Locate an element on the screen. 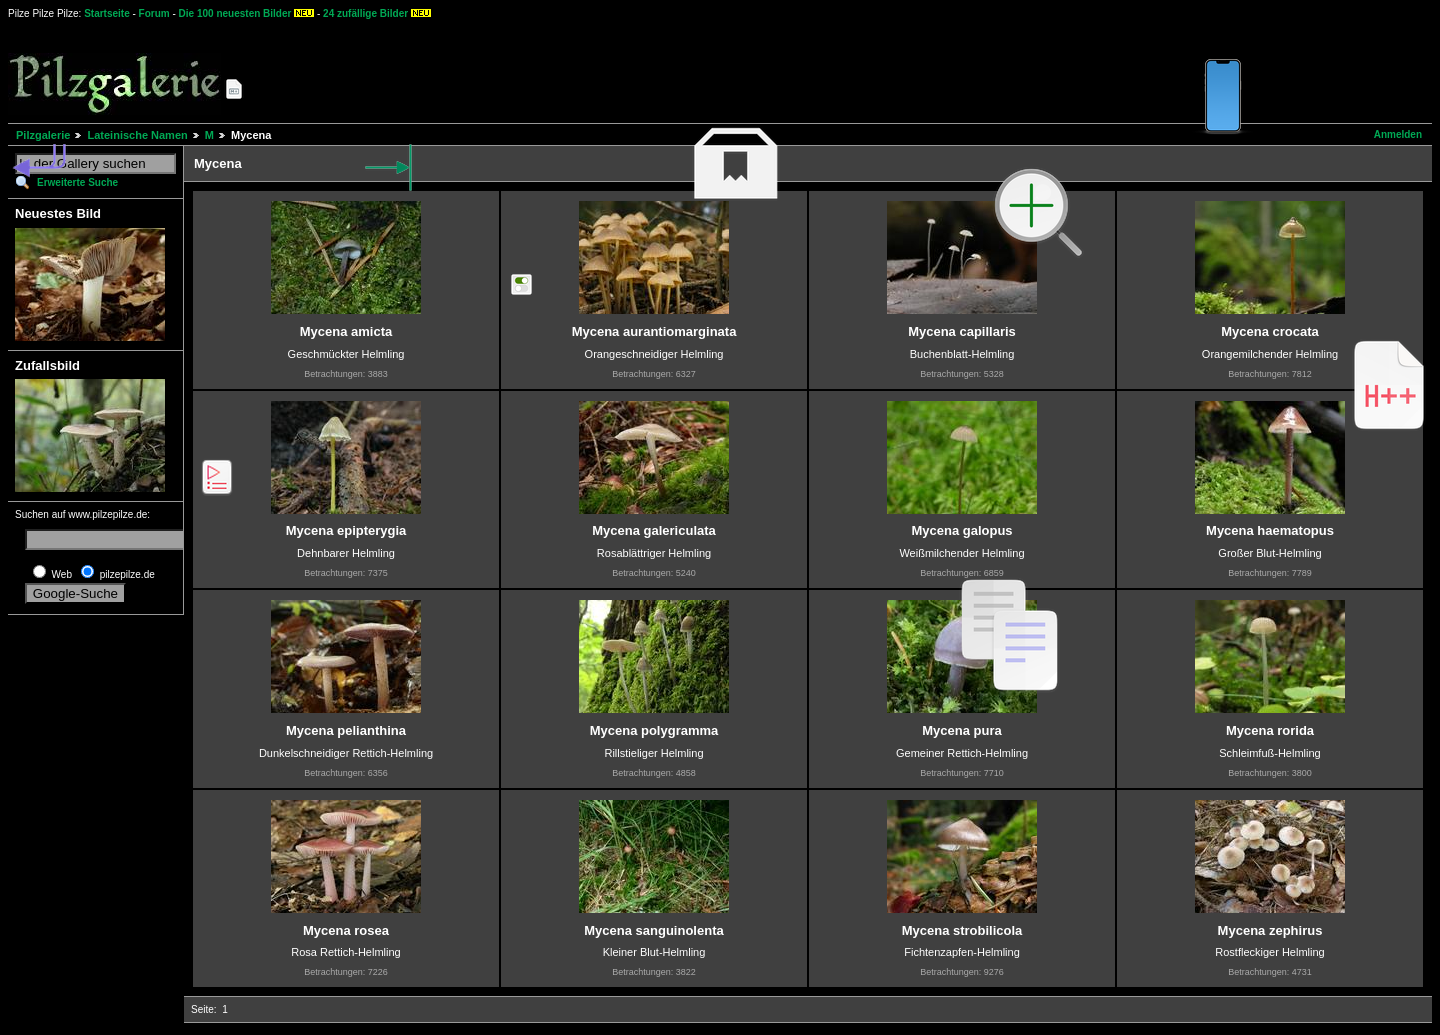  zoom in on the current view is located at coordinates (1037, 211).